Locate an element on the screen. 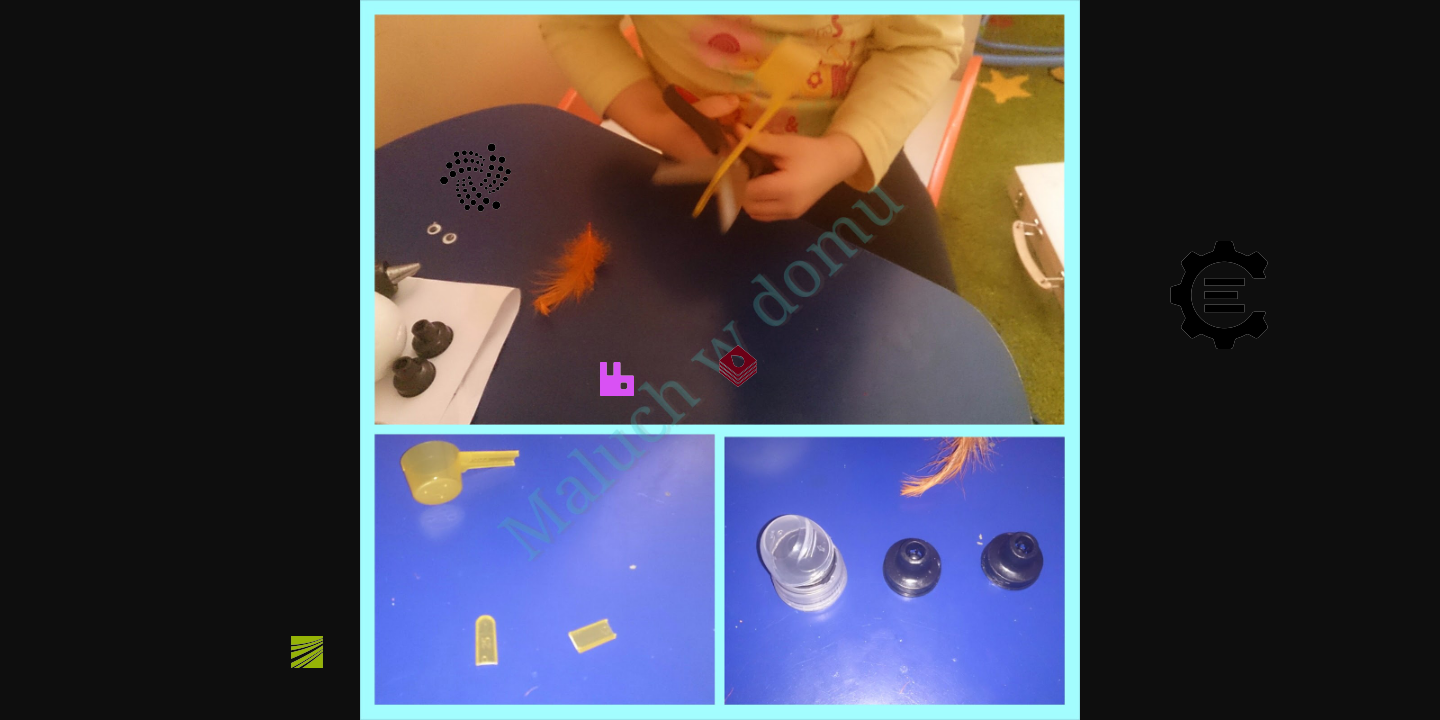 This screenshot has width=1440, height=720. rabbitmq messaging service logo is located at coordinates (617, 379).